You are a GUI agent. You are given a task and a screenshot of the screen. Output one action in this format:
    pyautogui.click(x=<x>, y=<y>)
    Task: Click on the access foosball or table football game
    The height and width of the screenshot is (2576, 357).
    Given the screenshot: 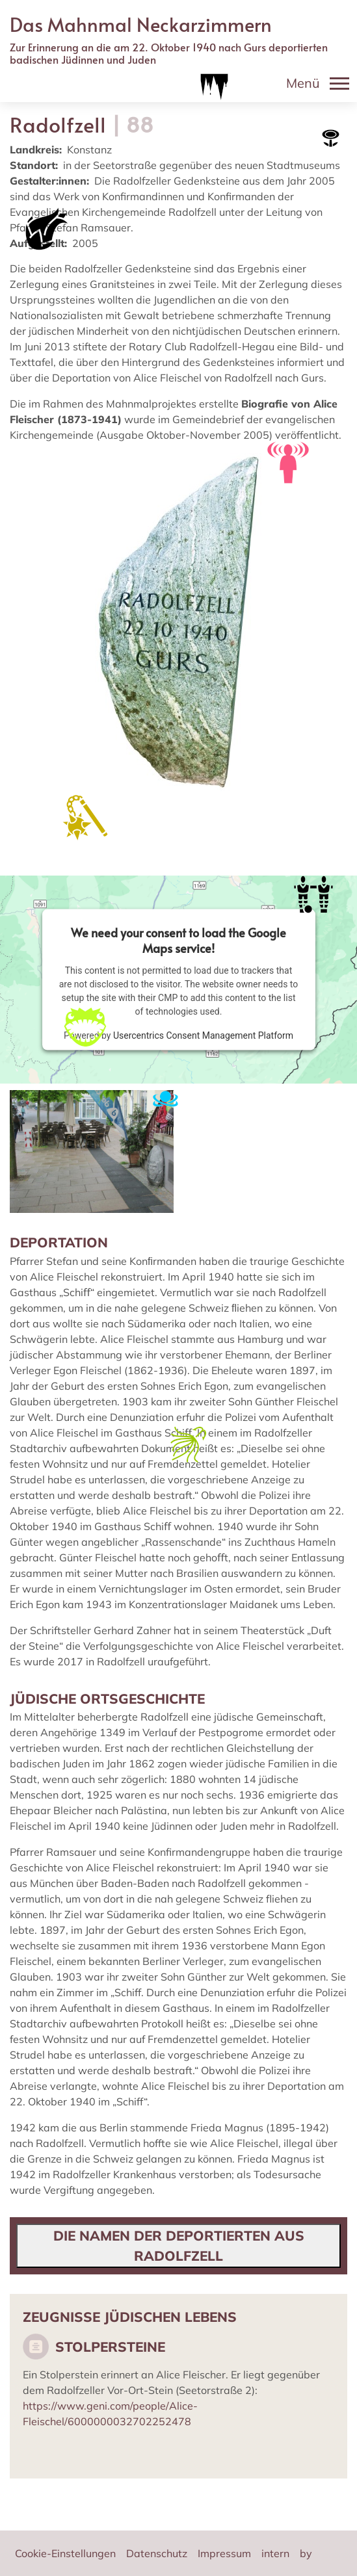 What is the action you would take?
    pyautogui.click(x=313, y=894)
    